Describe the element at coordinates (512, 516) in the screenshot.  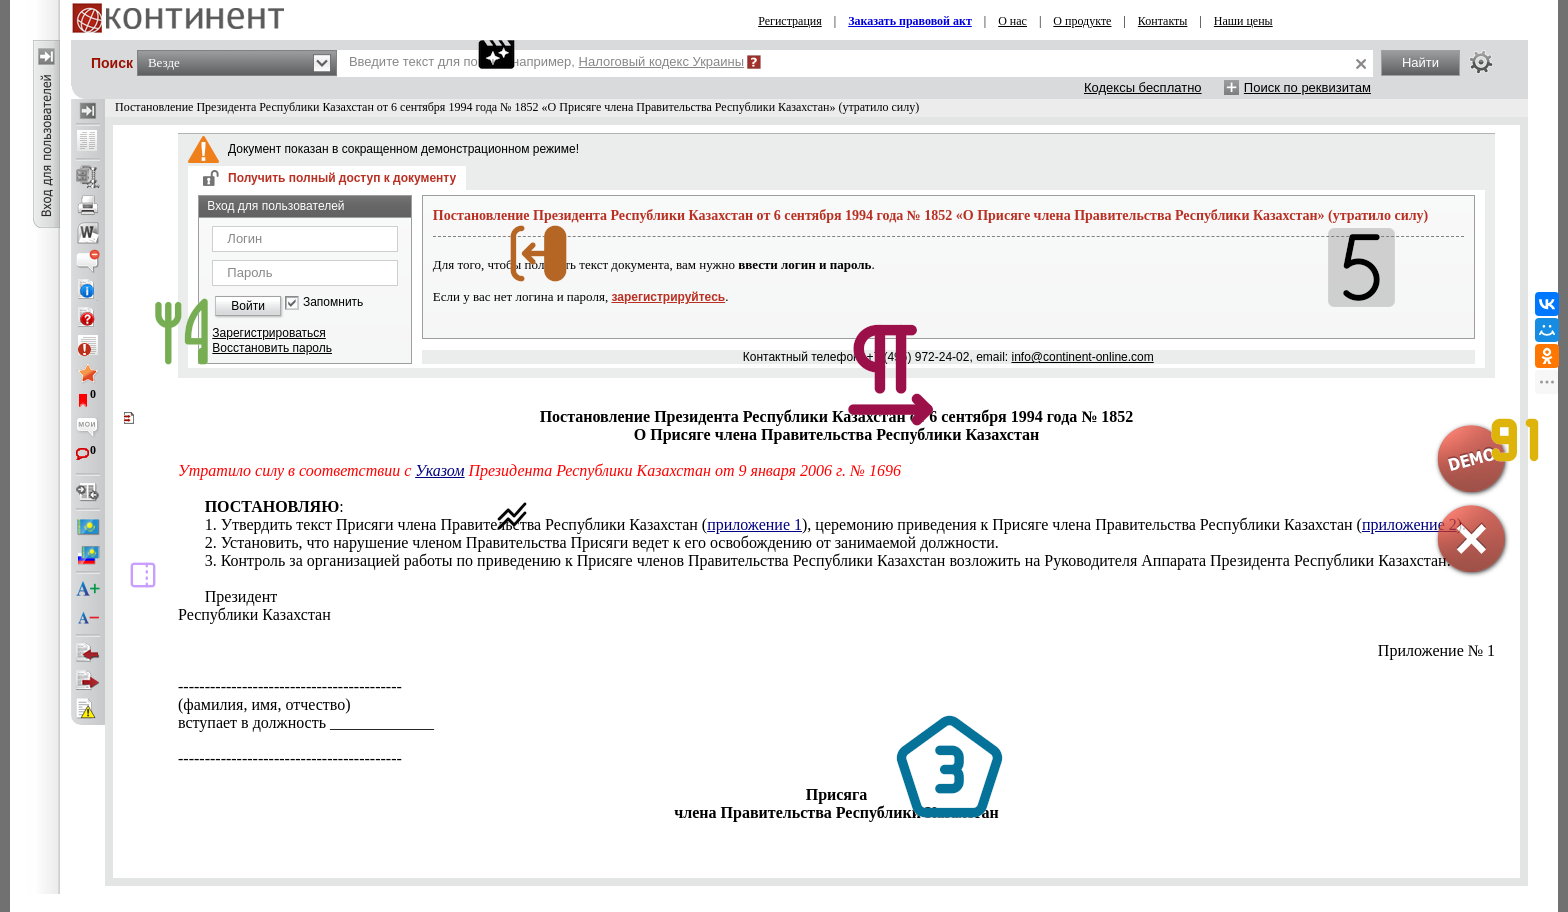
I see `view stacked line chart data` at that location.